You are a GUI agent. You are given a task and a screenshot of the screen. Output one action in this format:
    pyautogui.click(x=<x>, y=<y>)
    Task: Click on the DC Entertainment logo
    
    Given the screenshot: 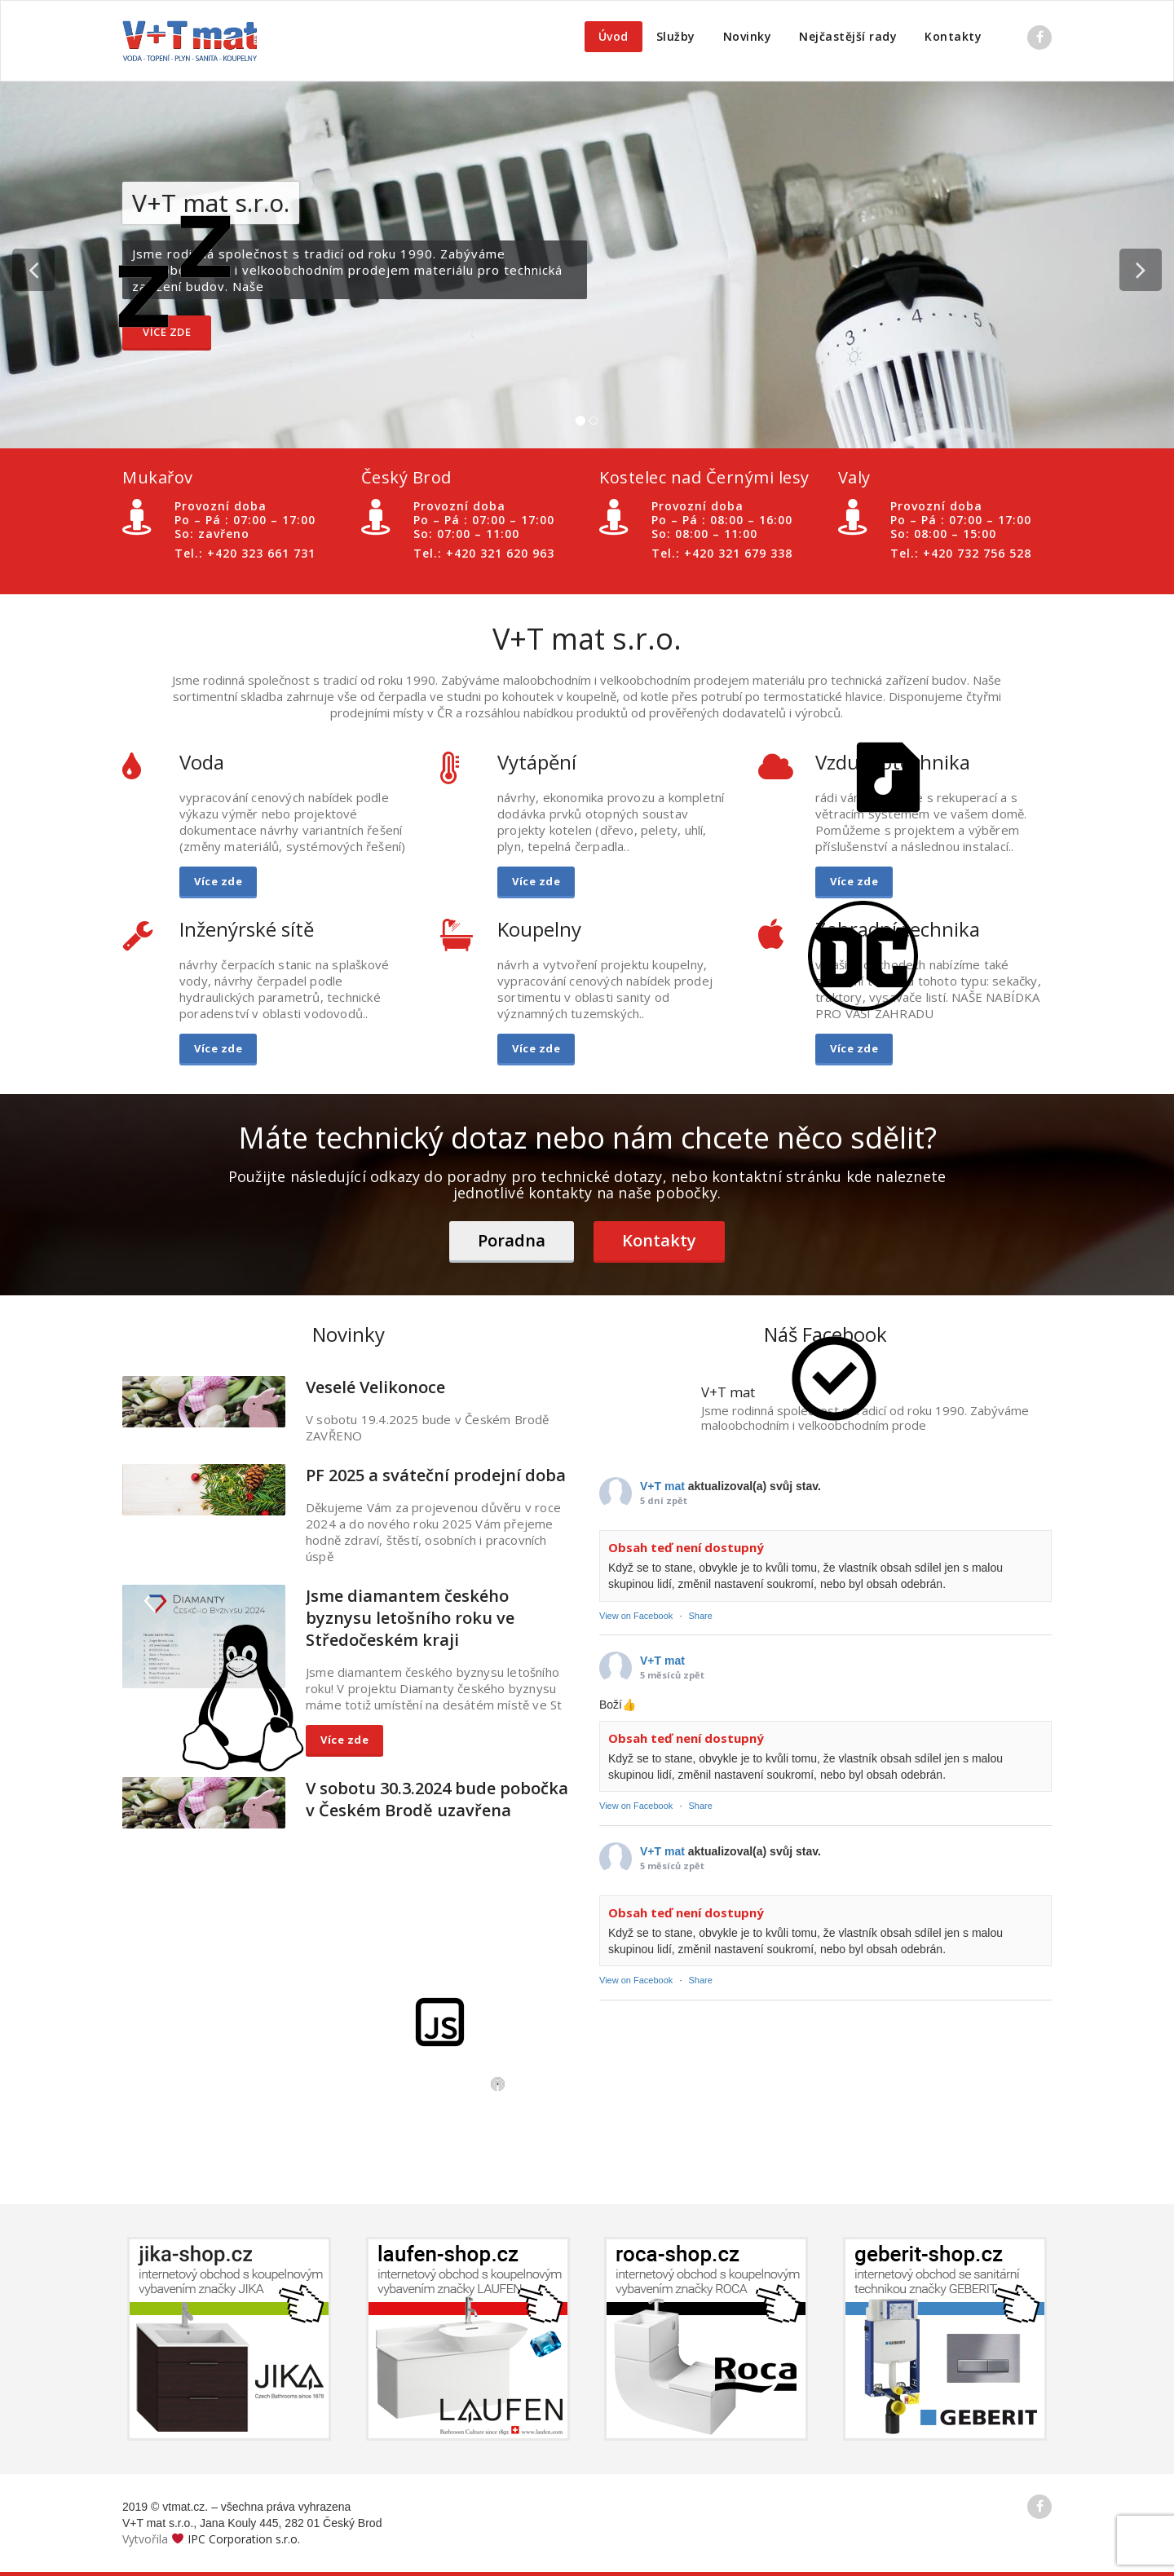 What is the action you would take?
    pyautogui.click(x=863, y=955)
    